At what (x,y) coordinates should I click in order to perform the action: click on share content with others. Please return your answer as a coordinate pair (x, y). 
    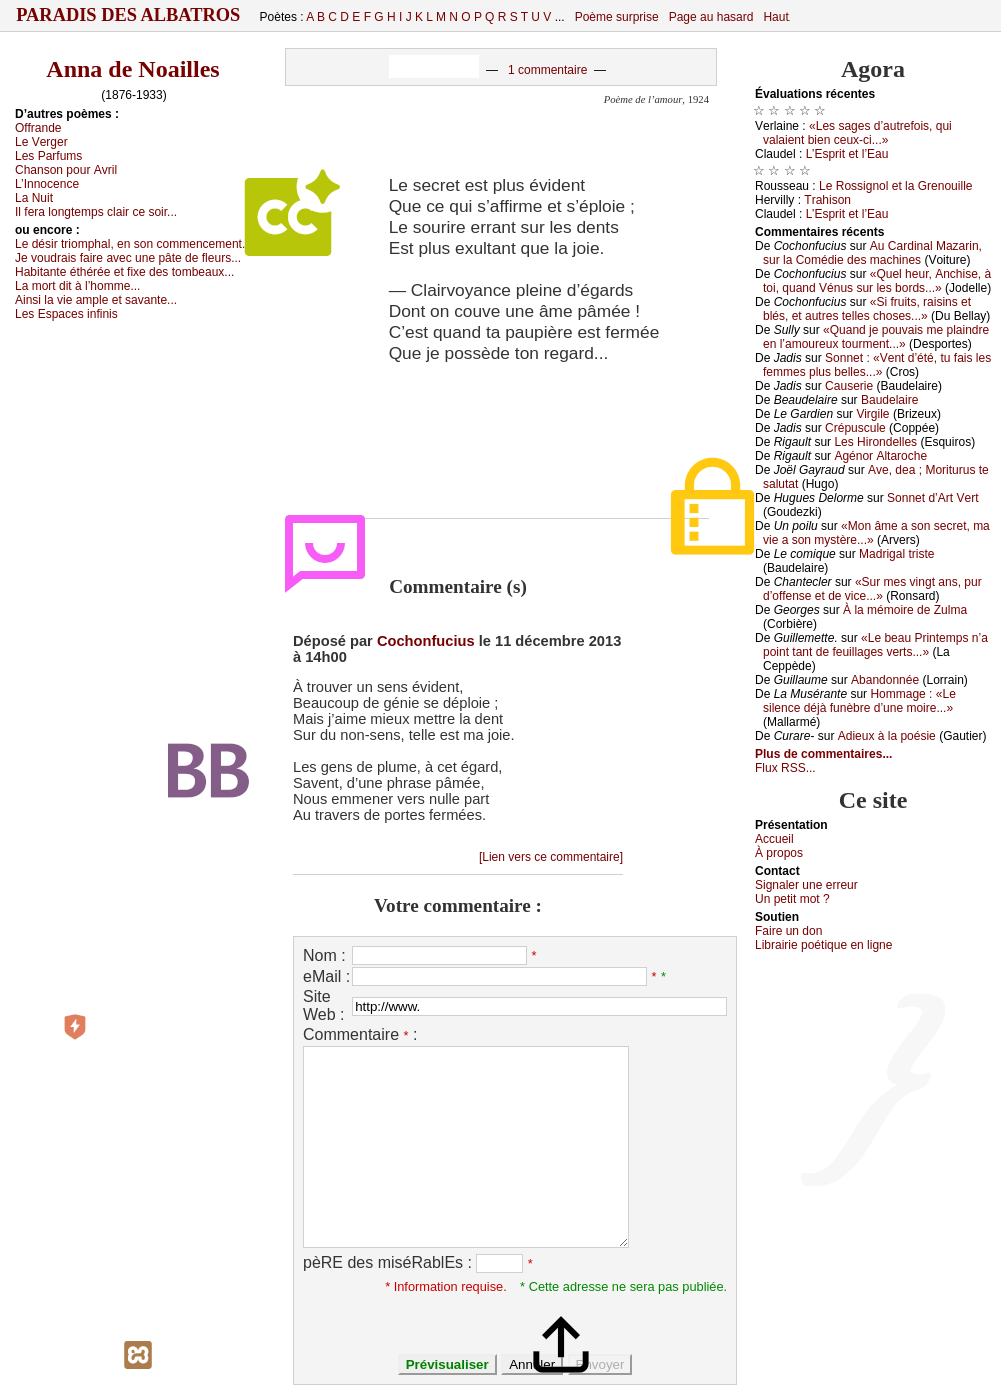
    Looking at the image, I should click on (561, 1345).